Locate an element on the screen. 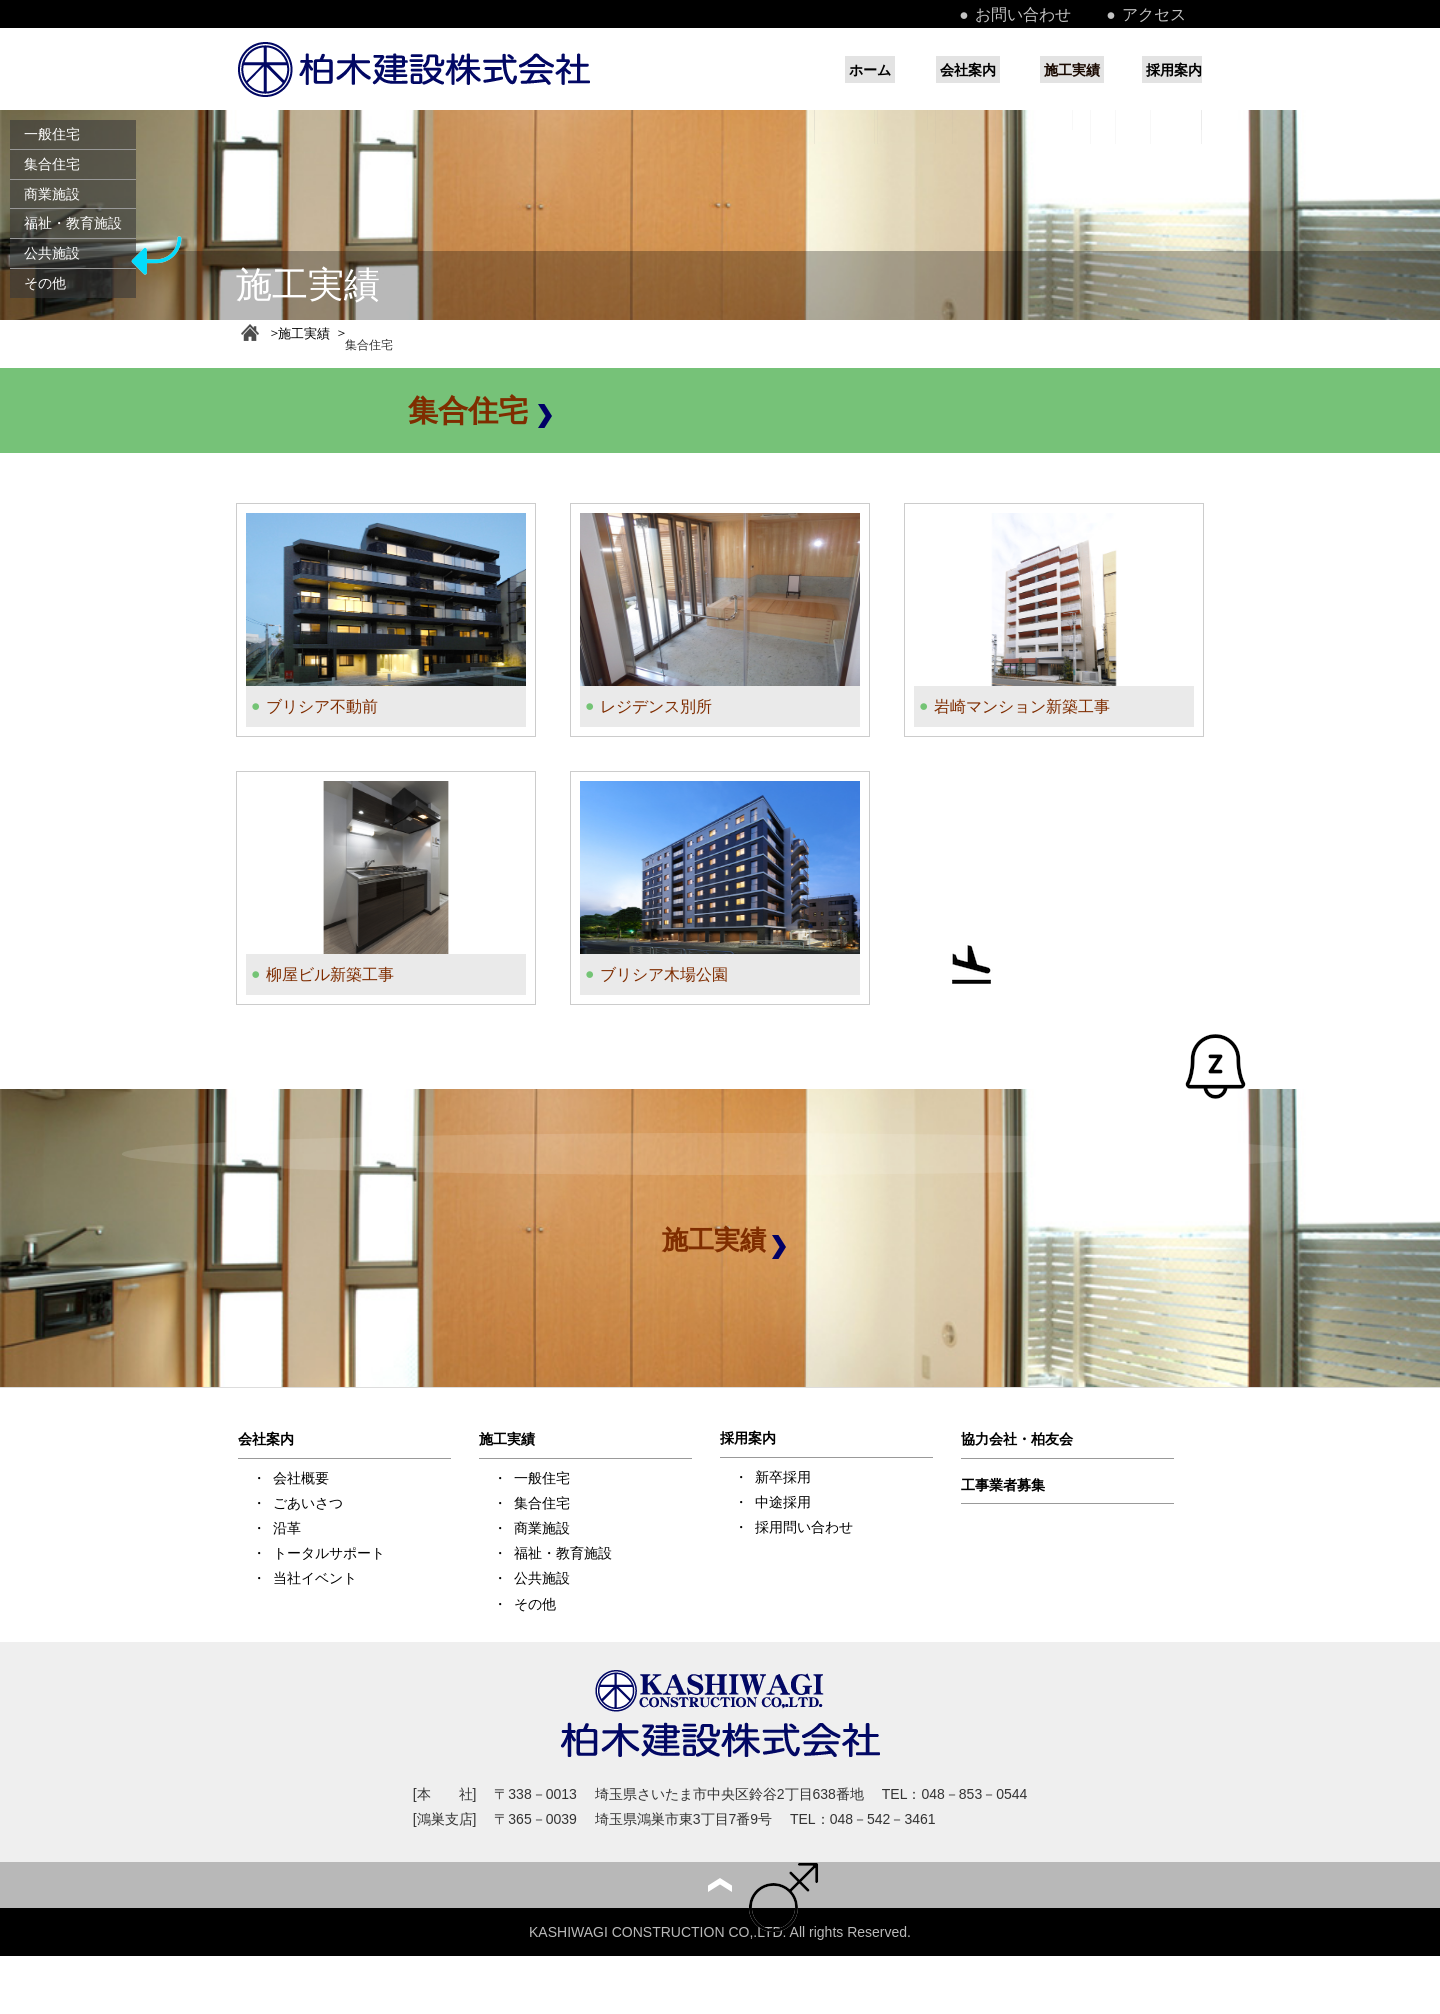 Image resolution: width=1440 pixels, height=2014 pixels. reply to a message is located at coordinates (156, 255).